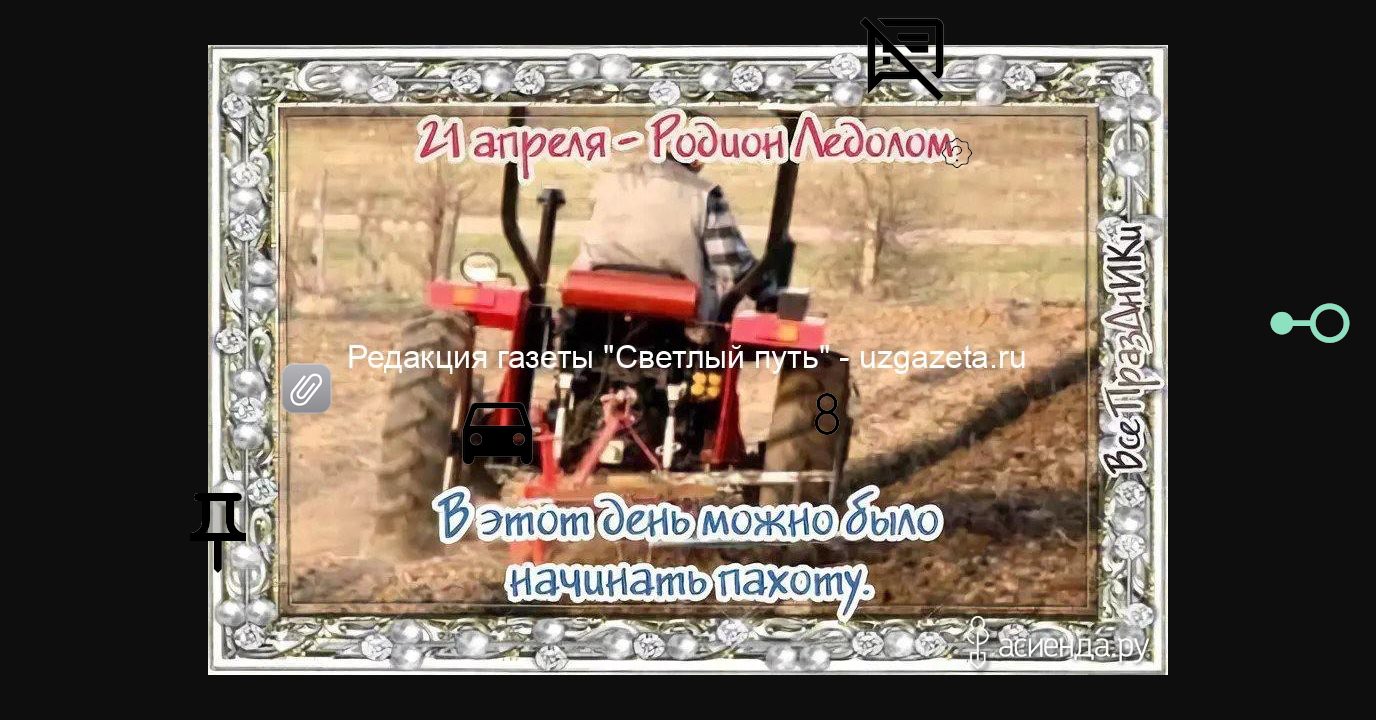  I want to click on estimated time of arrival for your ride, so click(497, 433).